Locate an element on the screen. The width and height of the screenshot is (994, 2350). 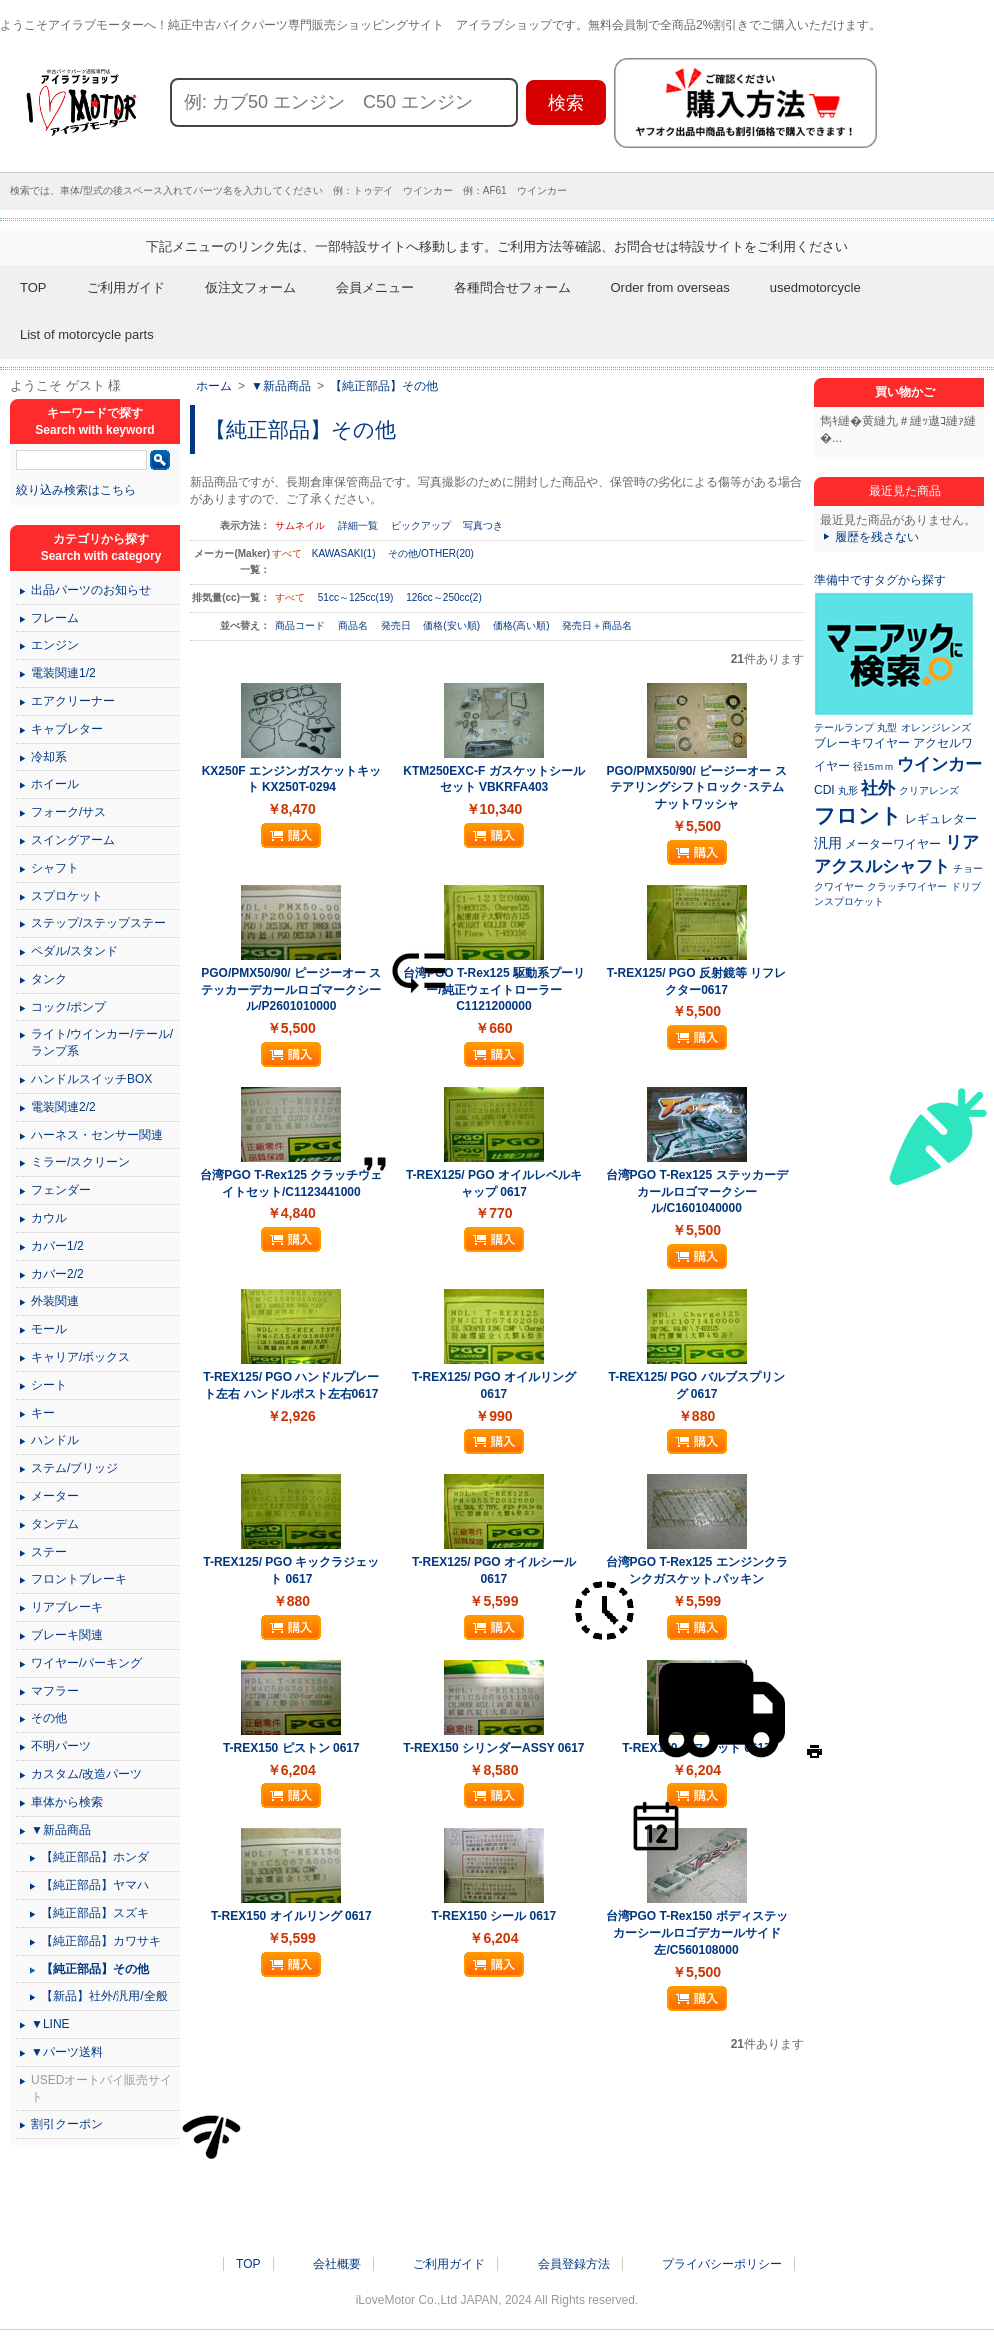
move item to lower priority in a list is located at coordinates (419, 972).